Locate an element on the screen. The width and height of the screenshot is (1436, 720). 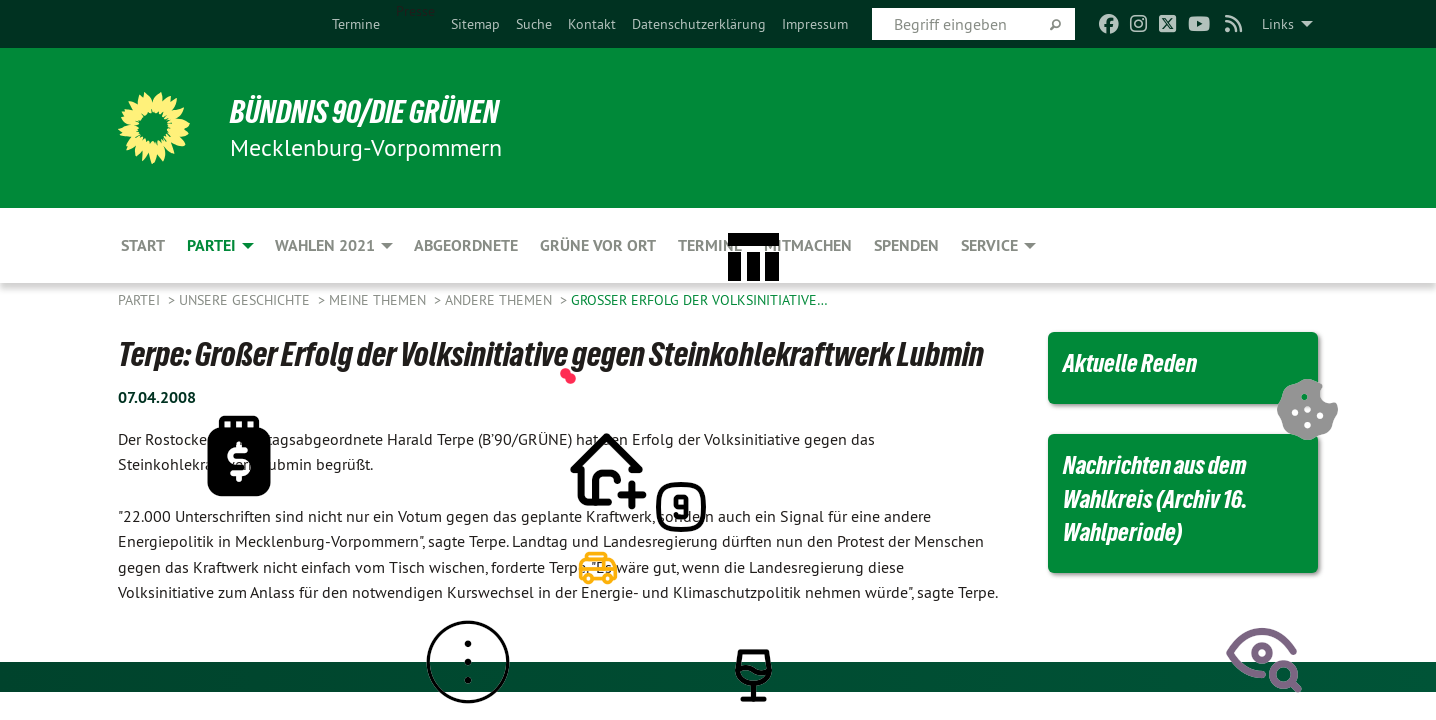
browse RV or camper van rentals is located at coordinates (598, 569).